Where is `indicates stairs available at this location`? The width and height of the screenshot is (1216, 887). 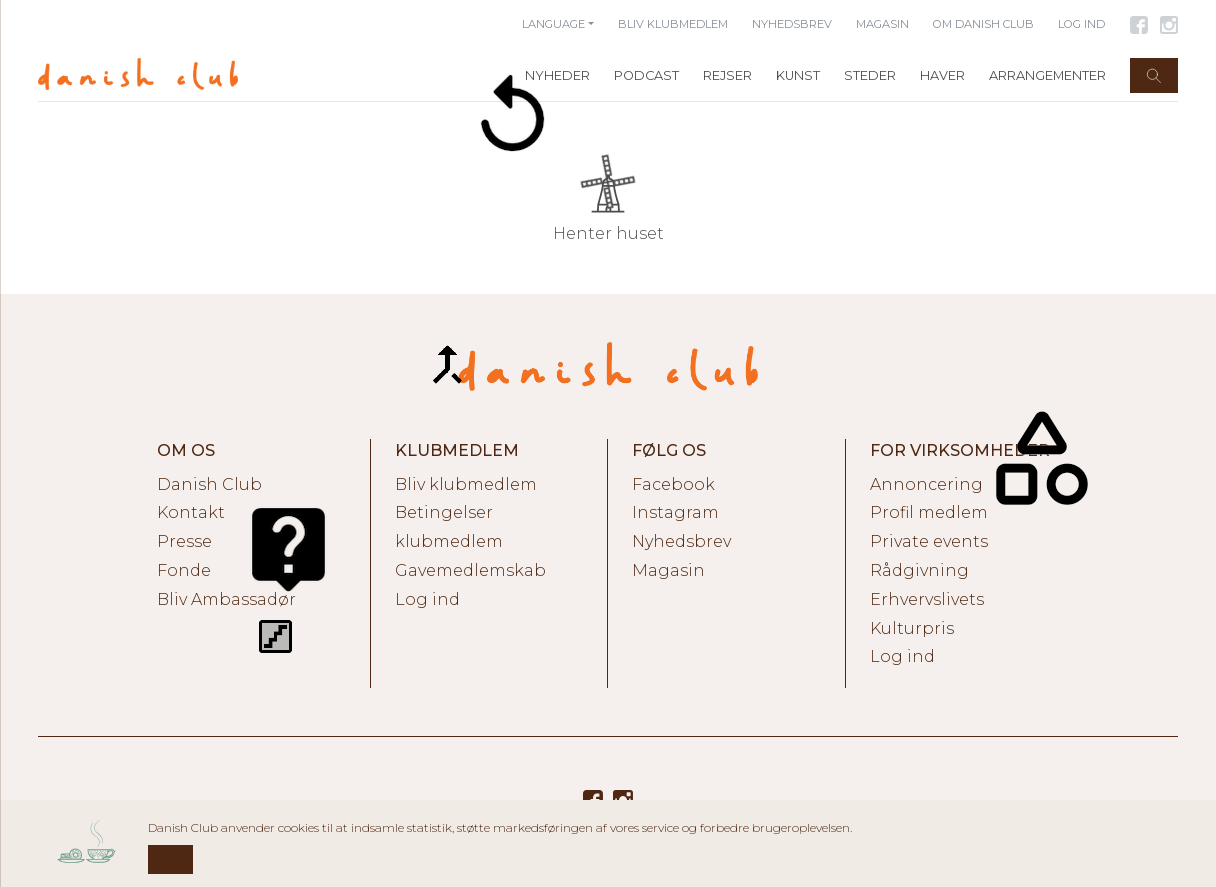 indicates stairs available at this location is located at coordinates (275, 636).